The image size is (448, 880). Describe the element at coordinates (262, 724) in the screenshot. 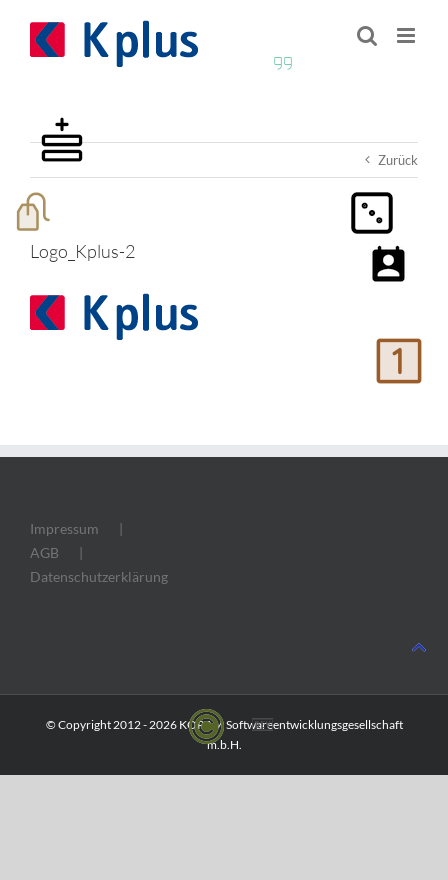

I see `visit dev.to community profile` at that location.